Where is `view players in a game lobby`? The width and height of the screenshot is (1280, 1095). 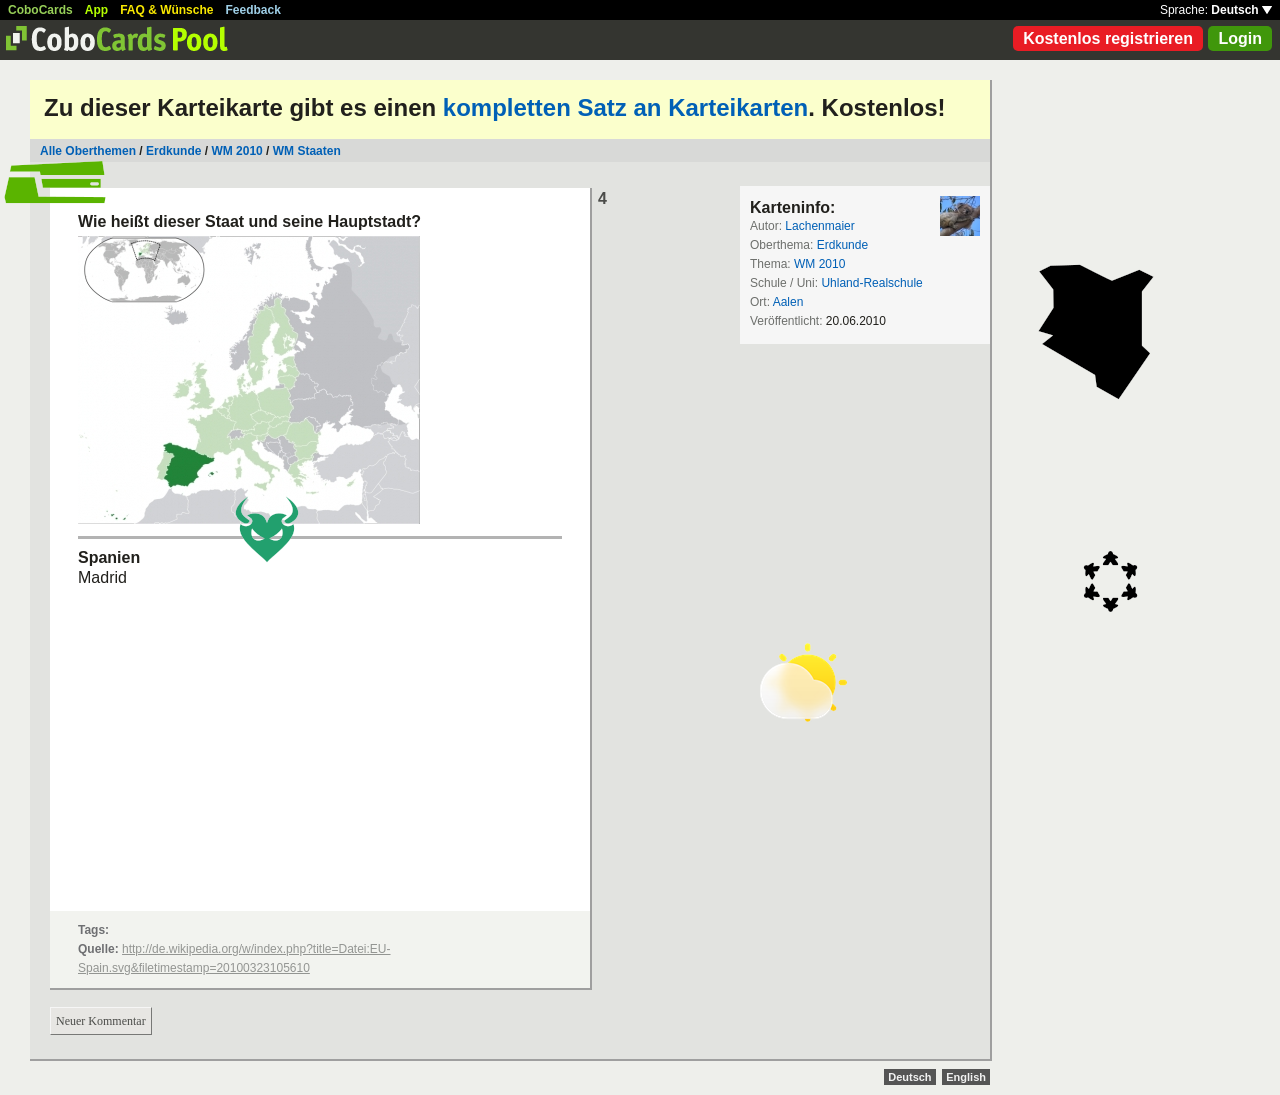
view players in a game lobby is located at coordinates (1110, 581).